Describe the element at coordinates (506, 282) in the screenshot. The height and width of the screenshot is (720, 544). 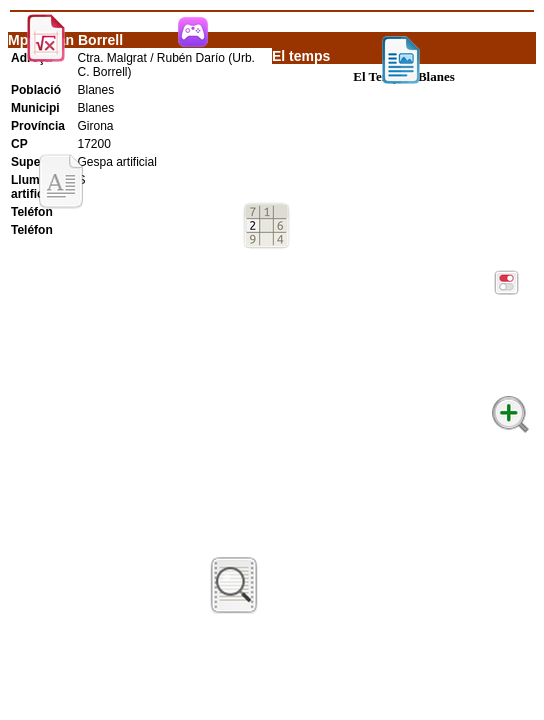
I see `open unity tweak tool settings` at that location.